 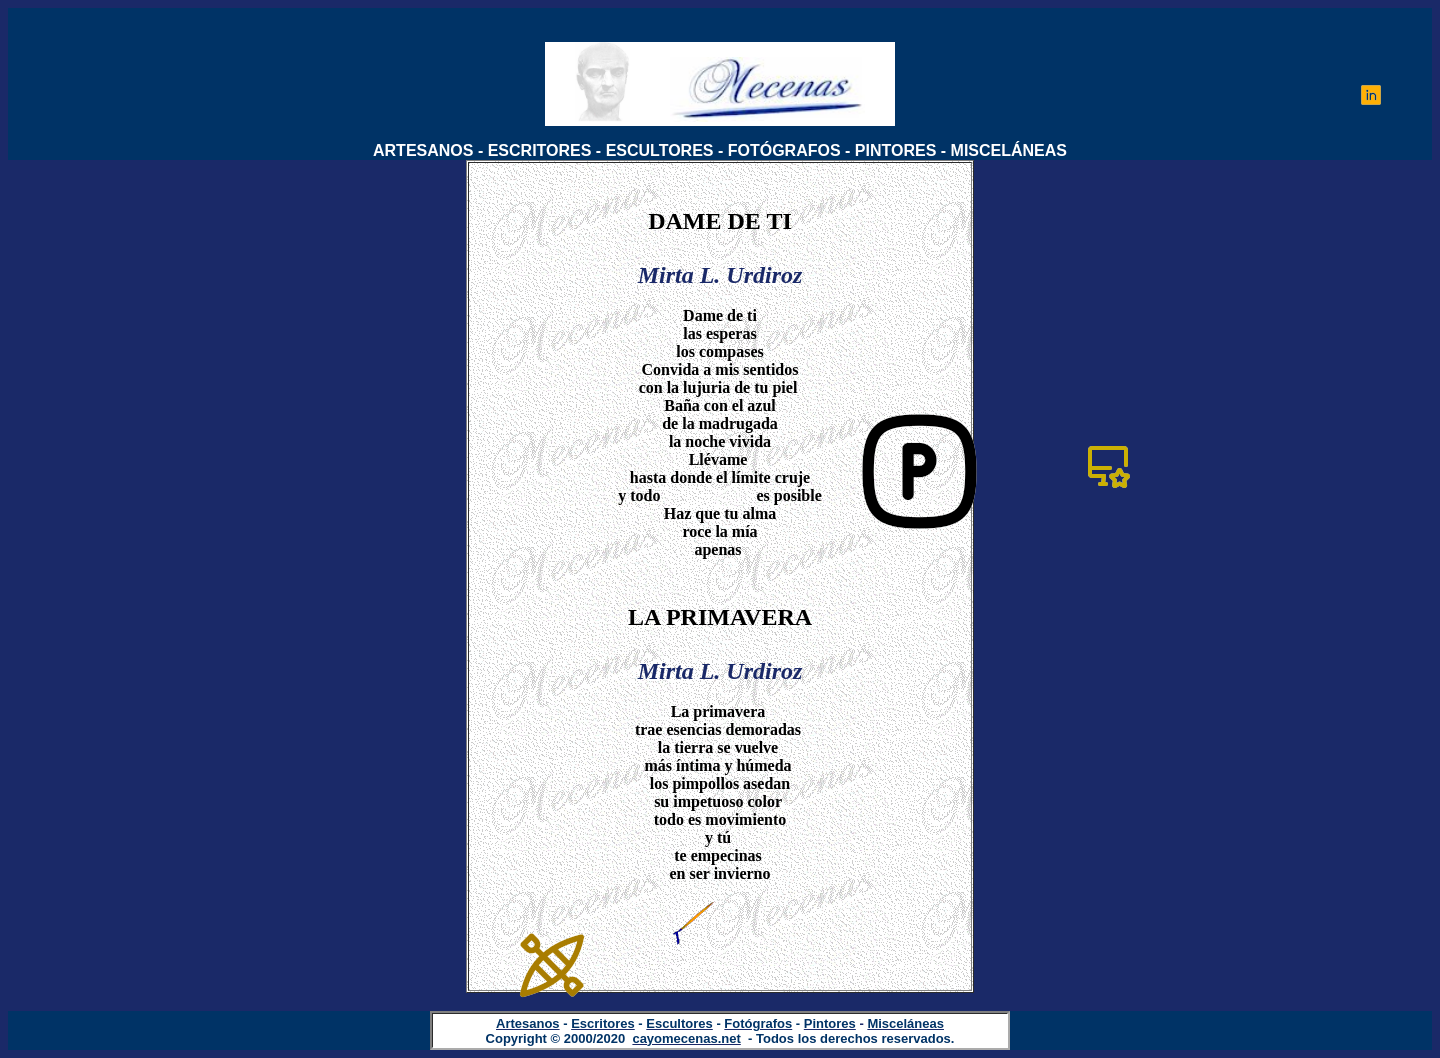 I want to click on kayak or canoe activity option, so click(x=552, y=965).